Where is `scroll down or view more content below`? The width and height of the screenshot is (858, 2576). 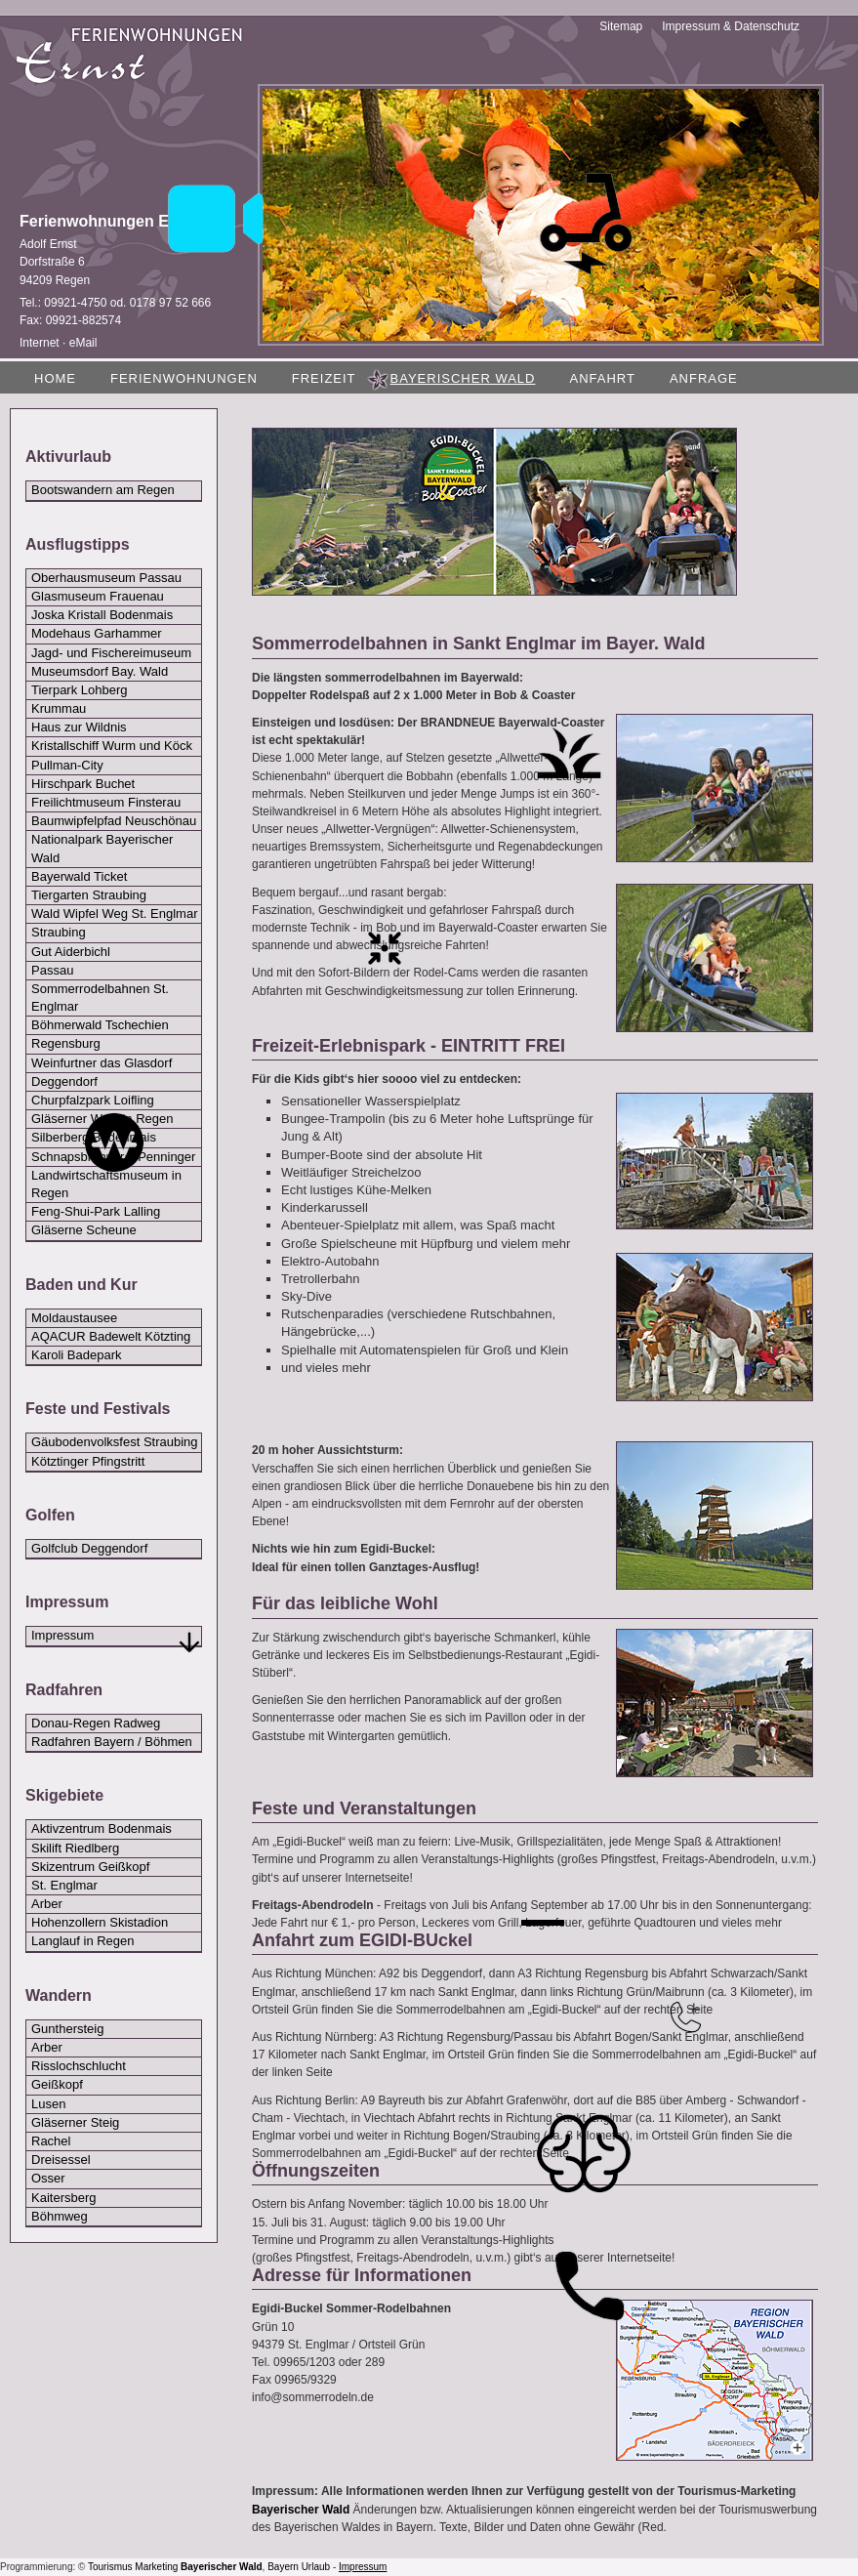
scroll down or view more content below is located at coordinates (189, 1642).